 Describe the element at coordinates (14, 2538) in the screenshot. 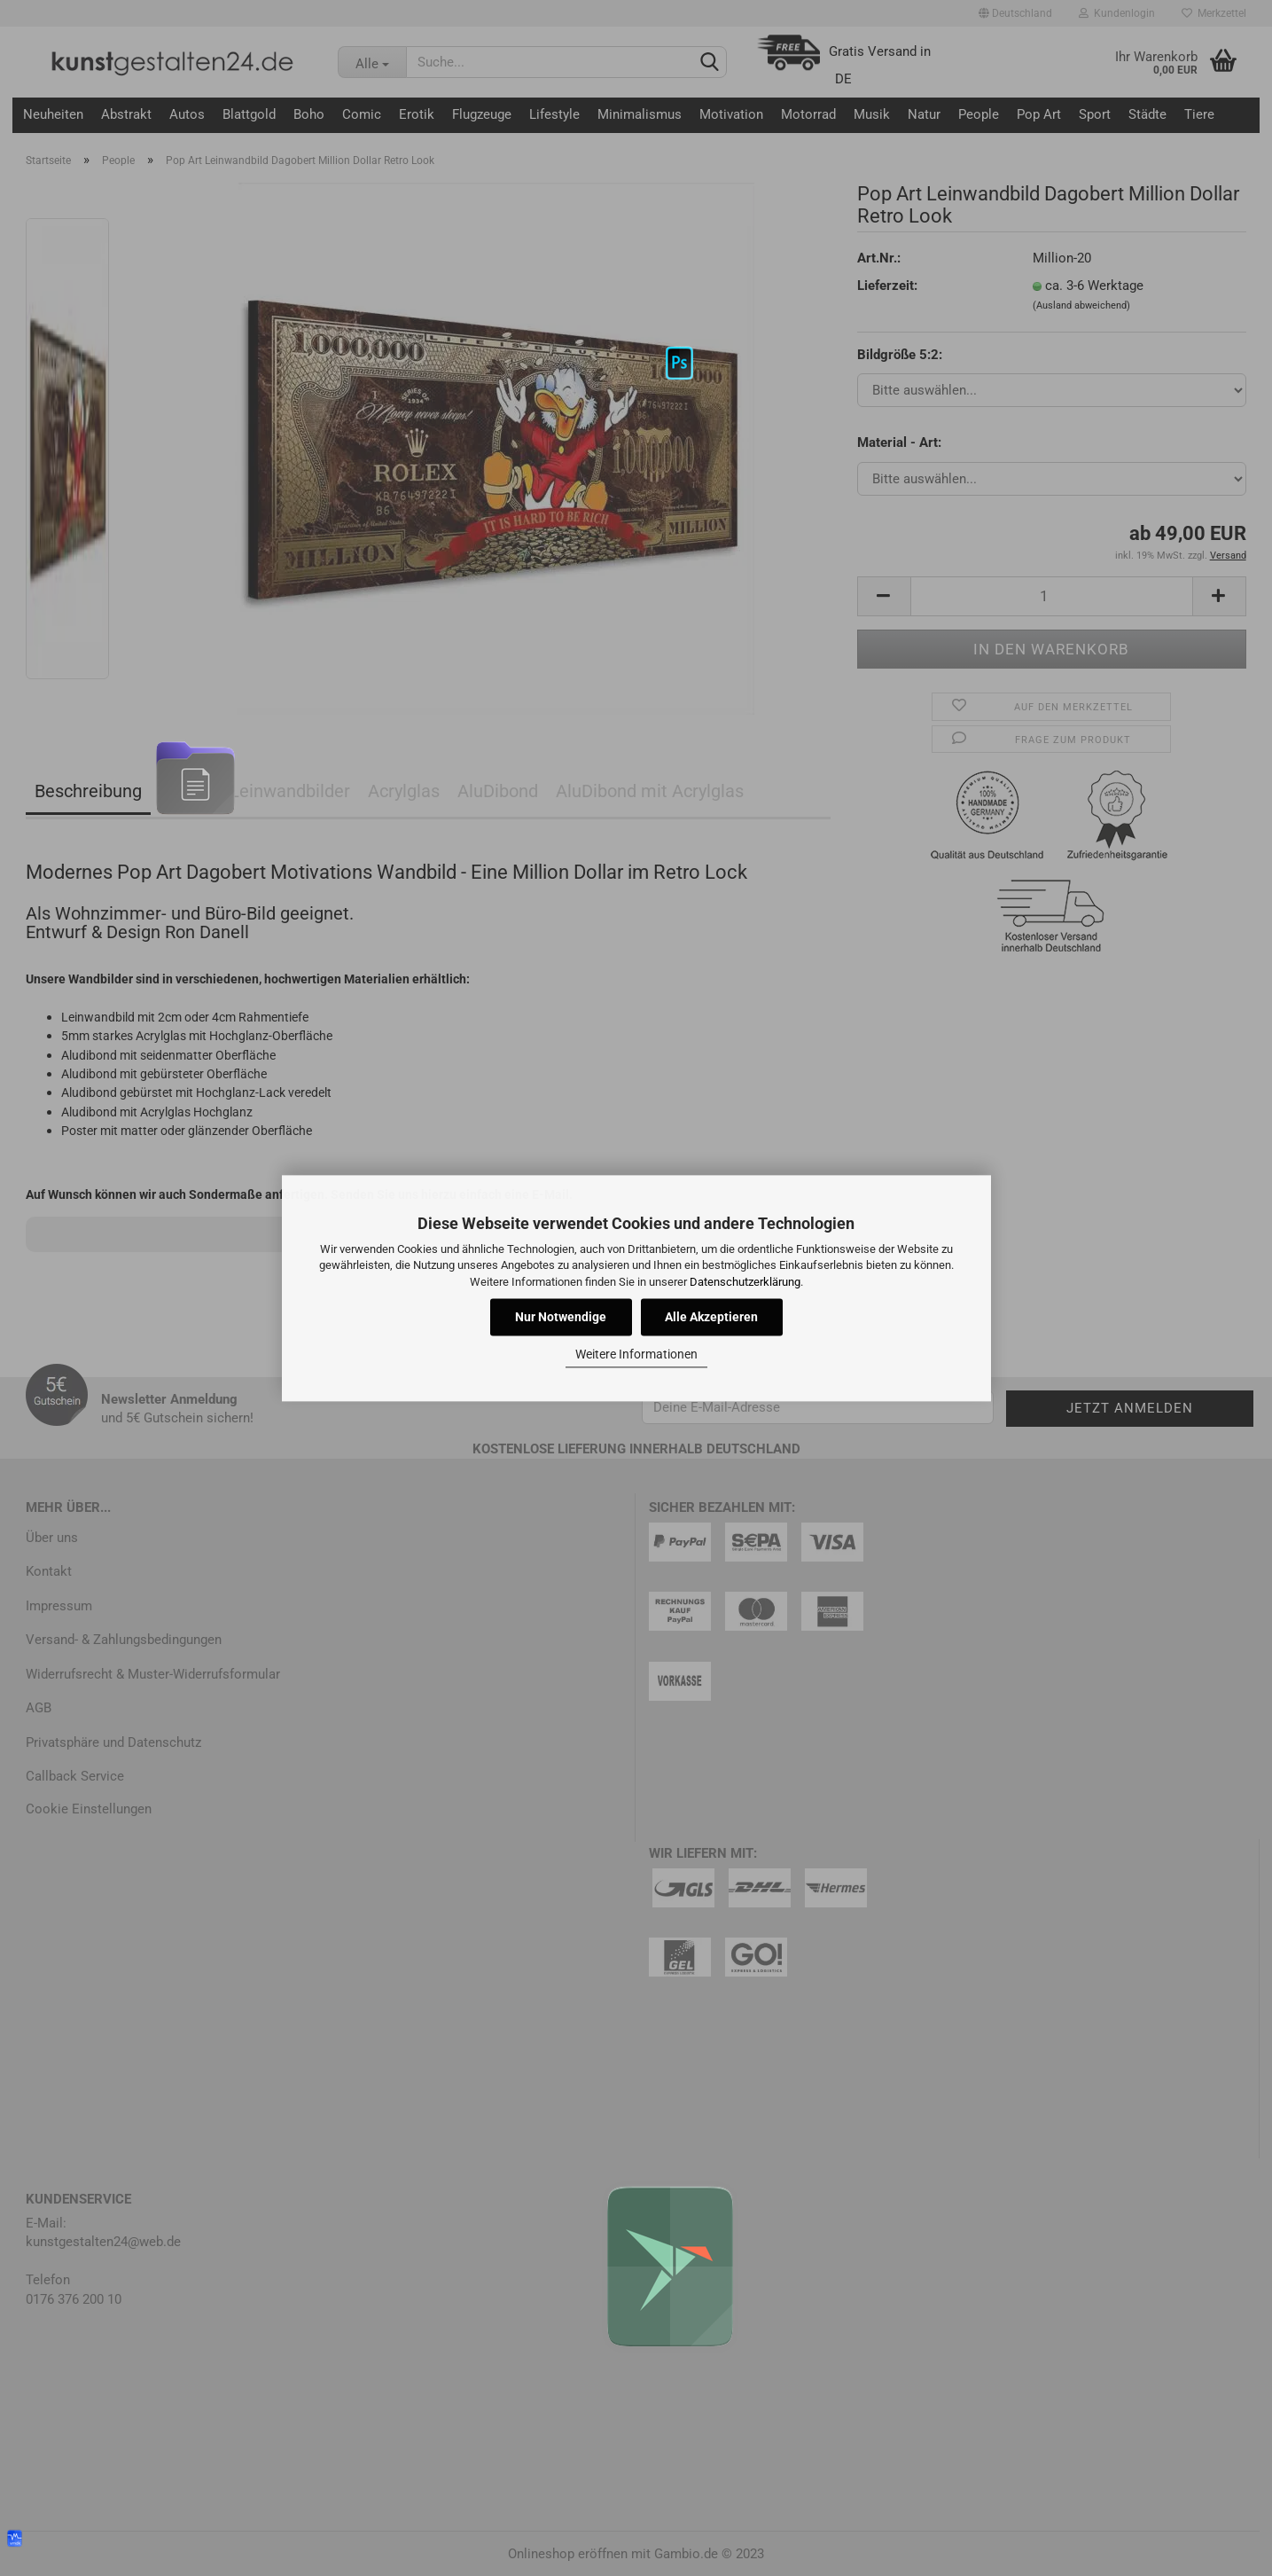

I see `a virtualbox virtual machine disk file` at that location.